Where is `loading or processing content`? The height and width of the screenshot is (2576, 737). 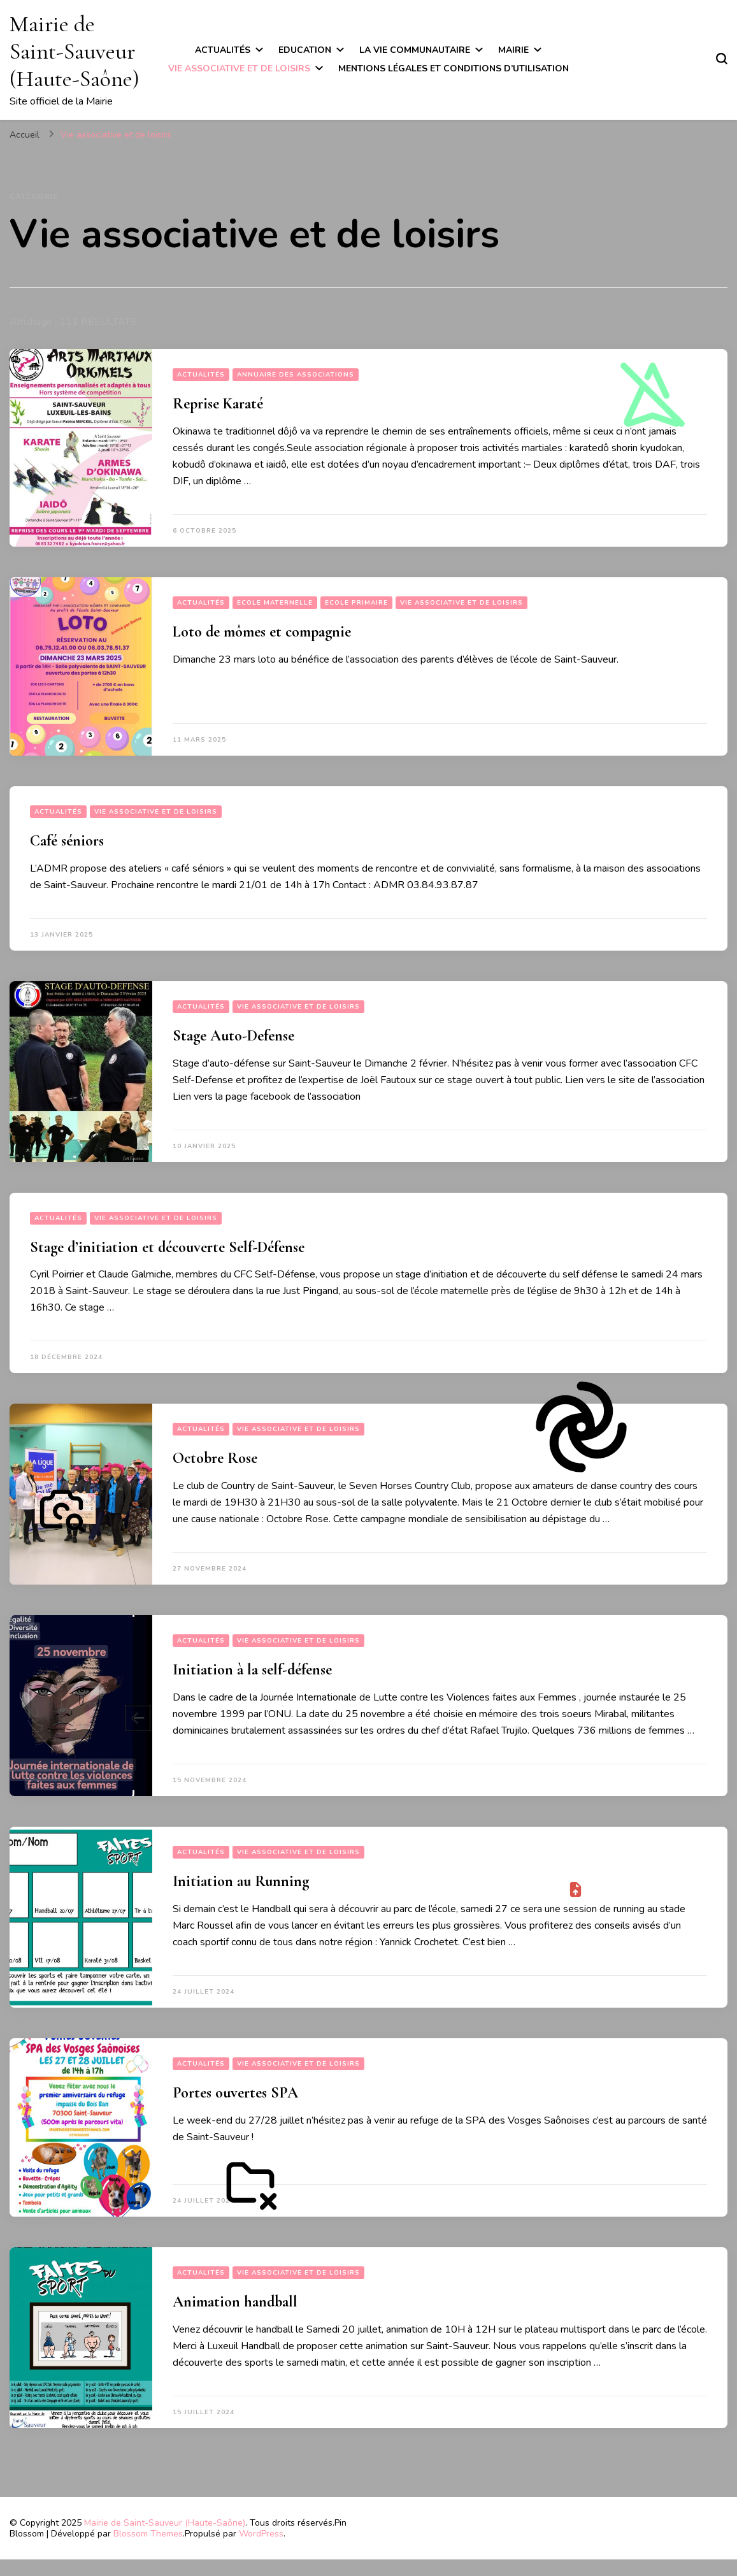
loading or processing content is located at coordinates (581, 1427).